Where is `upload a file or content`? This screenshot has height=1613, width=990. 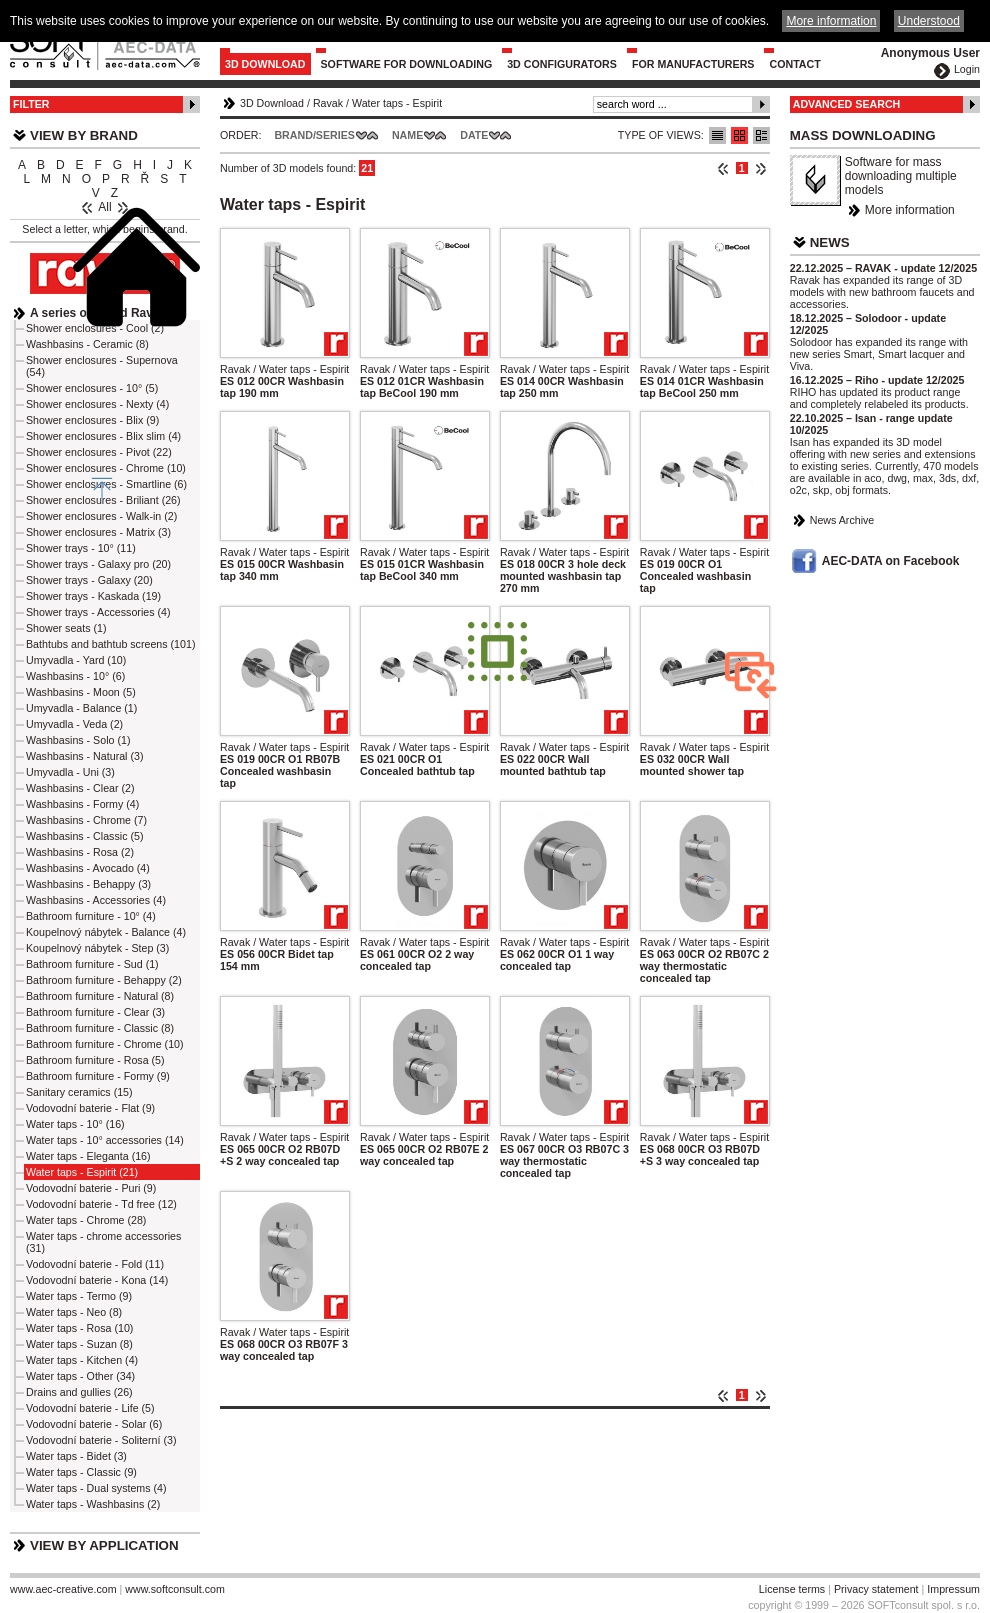
upload a file or content is located at coordinates (102, 488).